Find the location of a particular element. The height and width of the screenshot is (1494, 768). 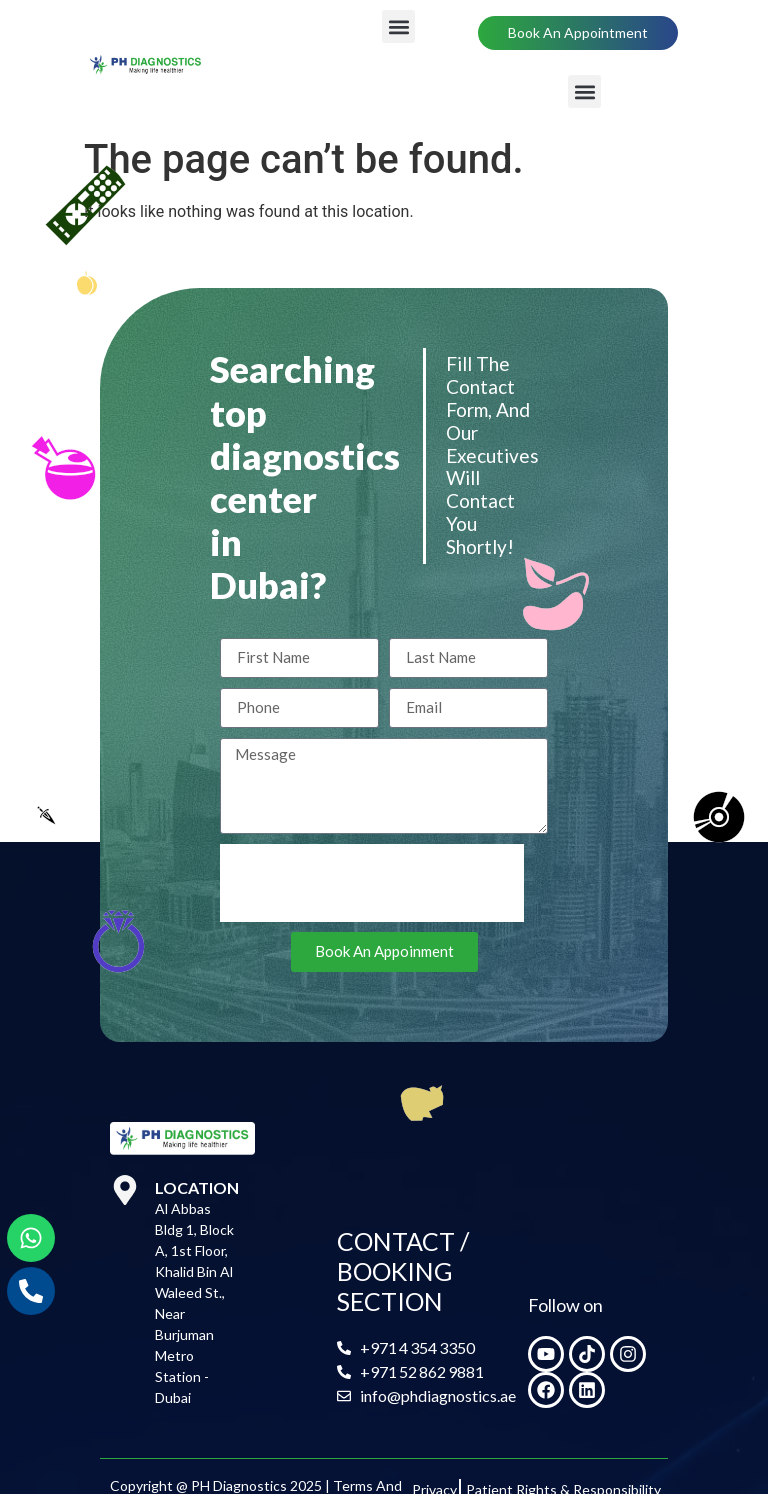

use a potion or consumable item is located at coordinates (64, 468).